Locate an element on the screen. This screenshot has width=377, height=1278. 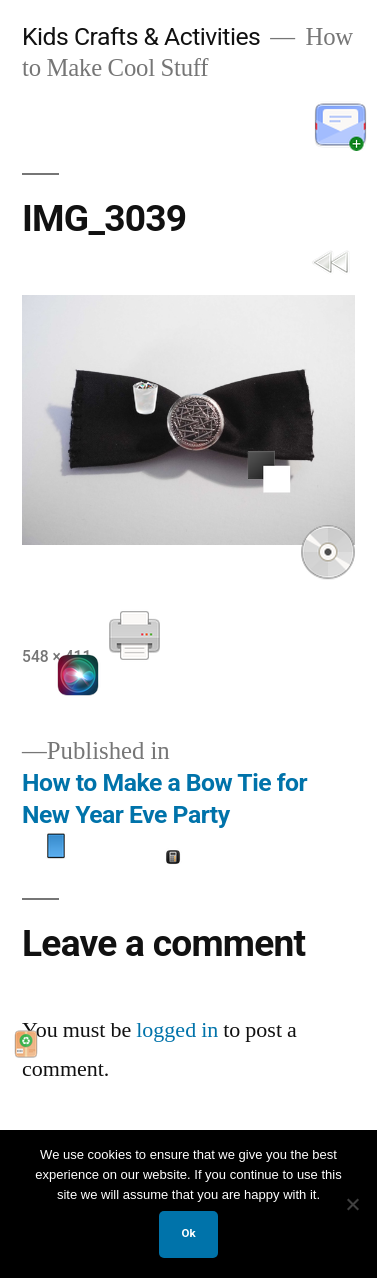
indicates package cleanup or removal in progress is located at coordinates (26, 1044).